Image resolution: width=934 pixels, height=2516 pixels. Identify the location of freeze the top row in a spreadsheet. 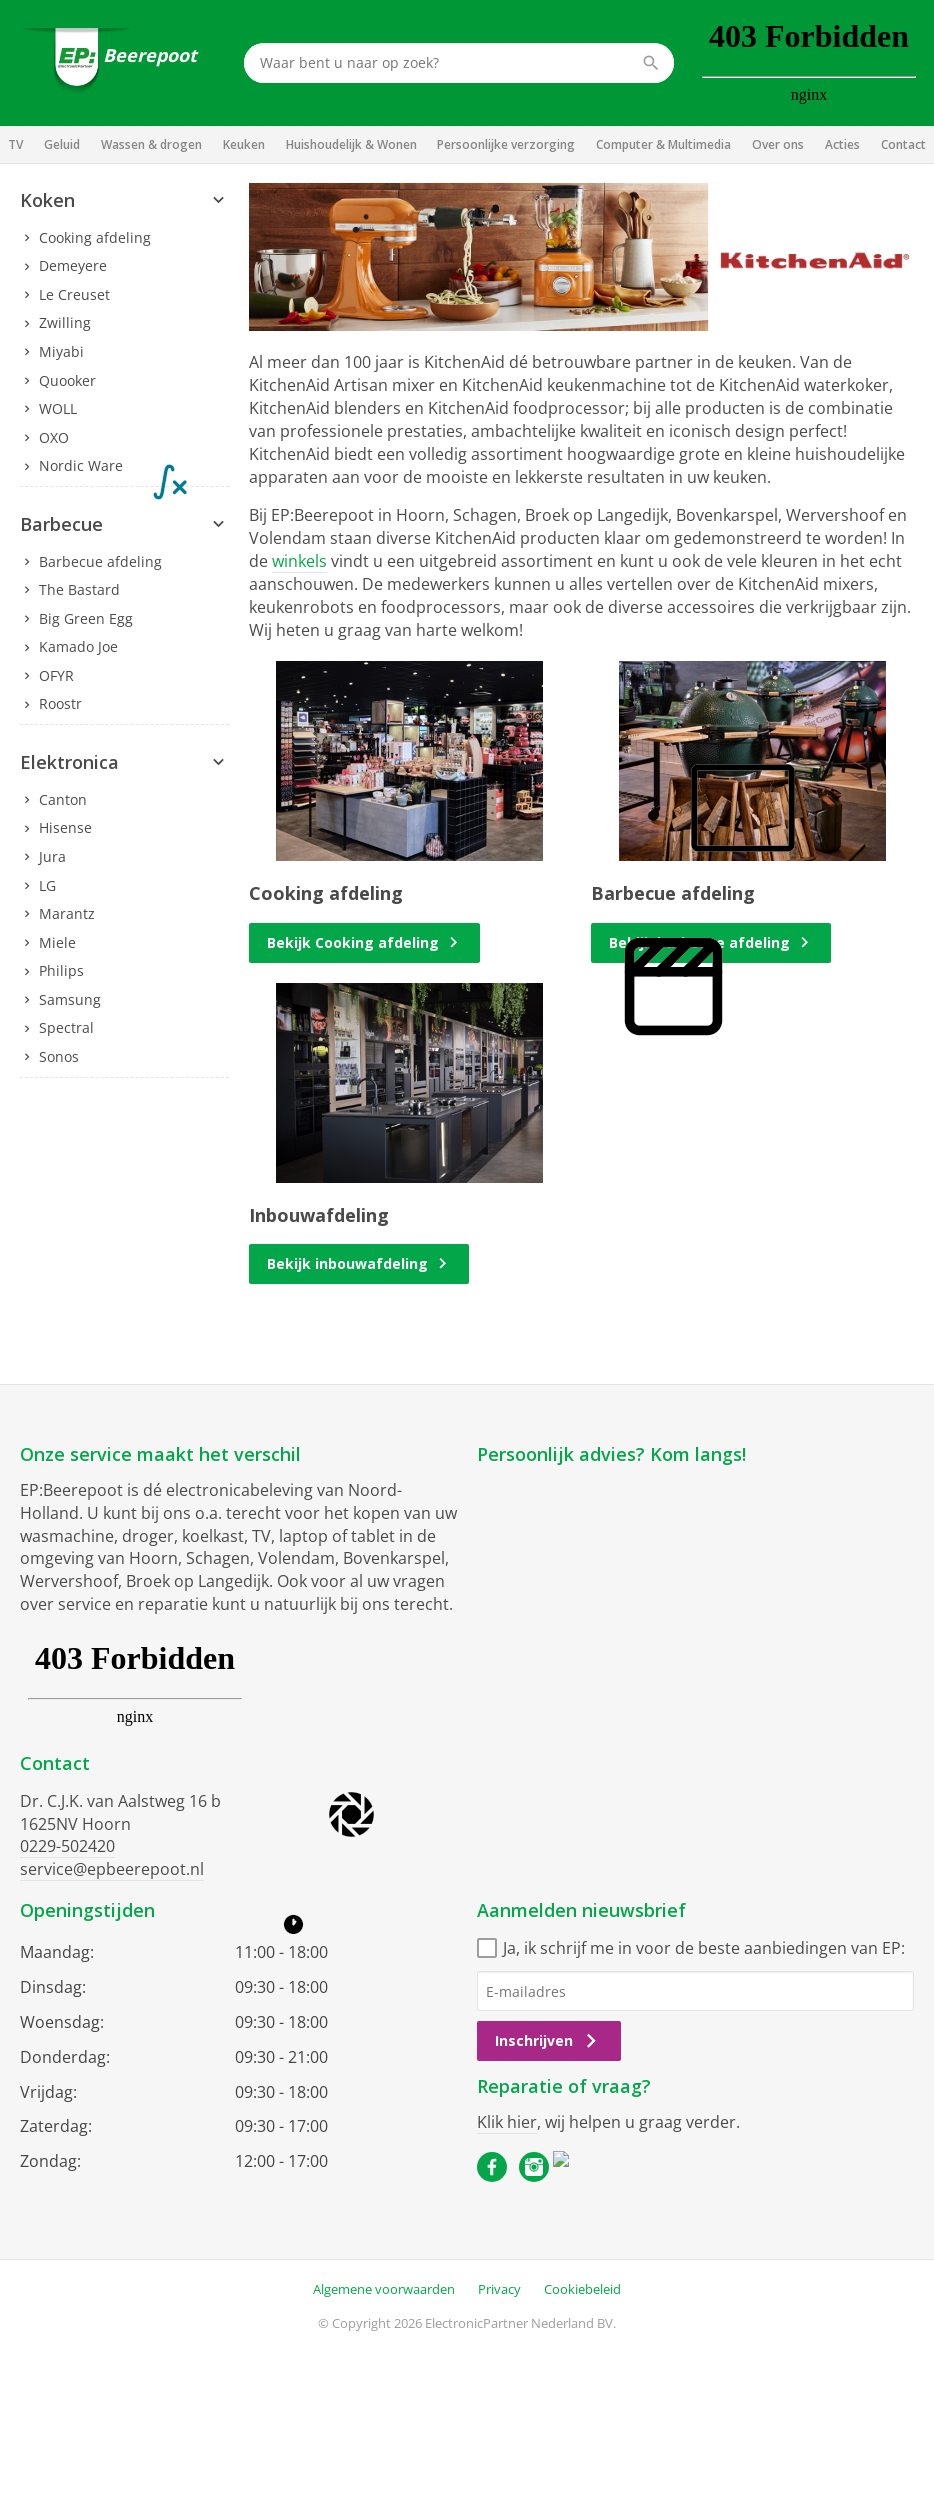
(673, 986).